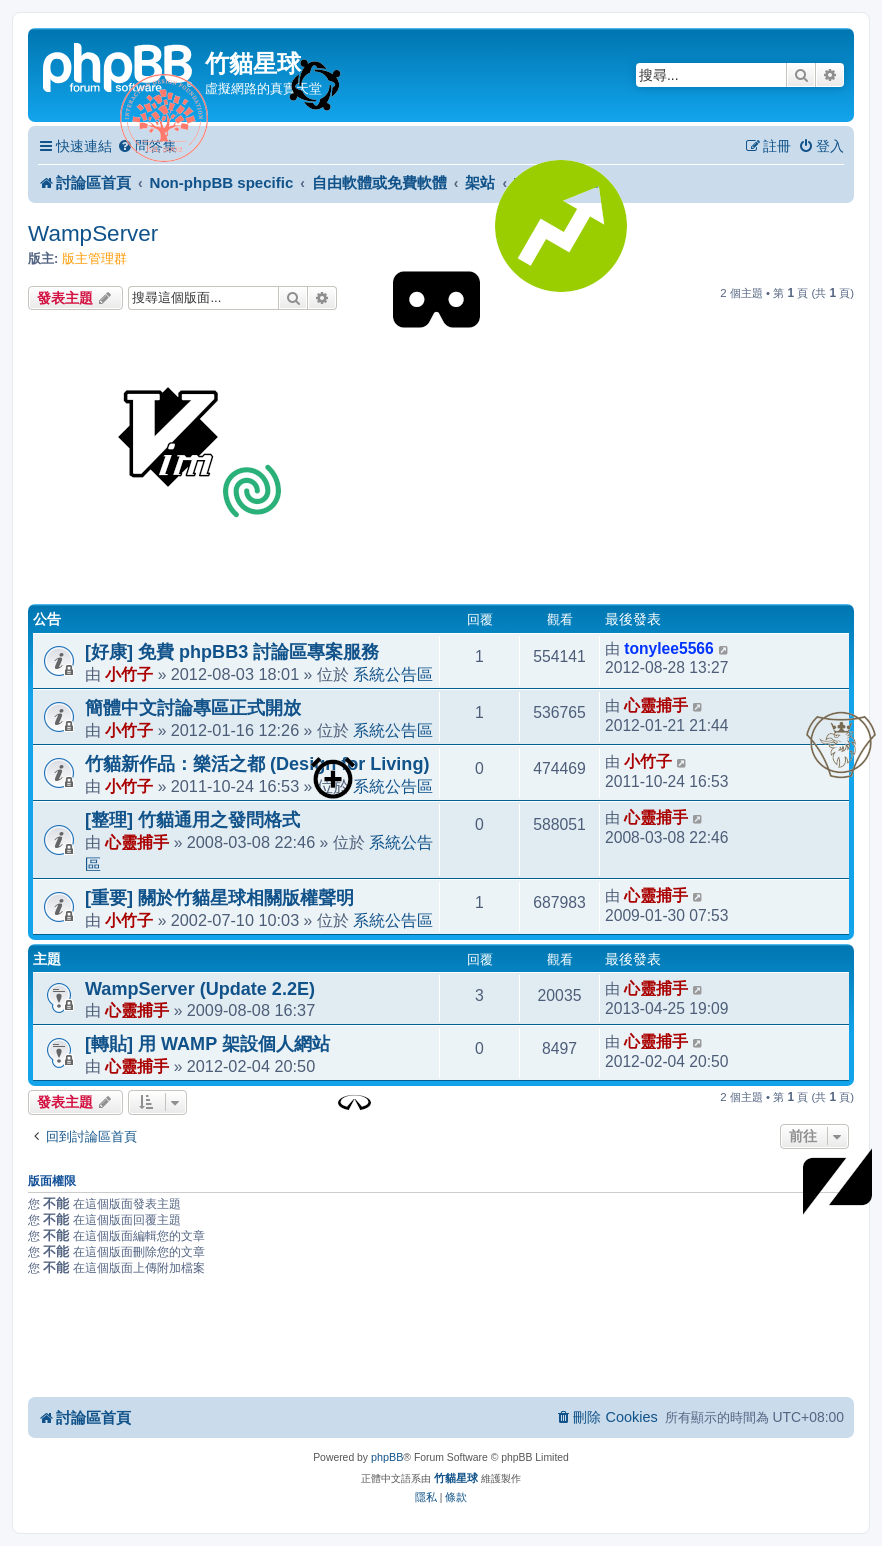  I want to click on zend framework official logo, so click(837, 1181).